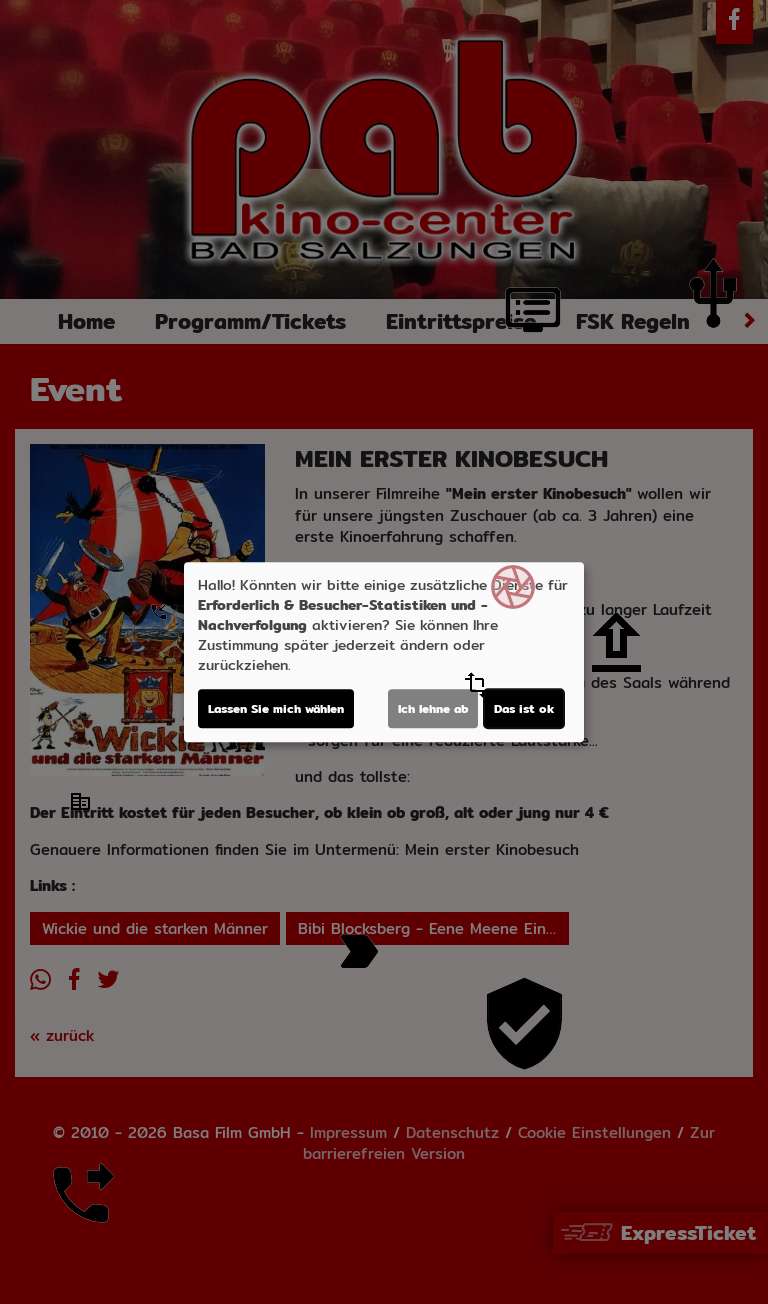 The height and width of the screenshot is (1304, 768). Describe the element at coordinates (616, 643) in the screenshot. I see `upload a file from your device` at that location.